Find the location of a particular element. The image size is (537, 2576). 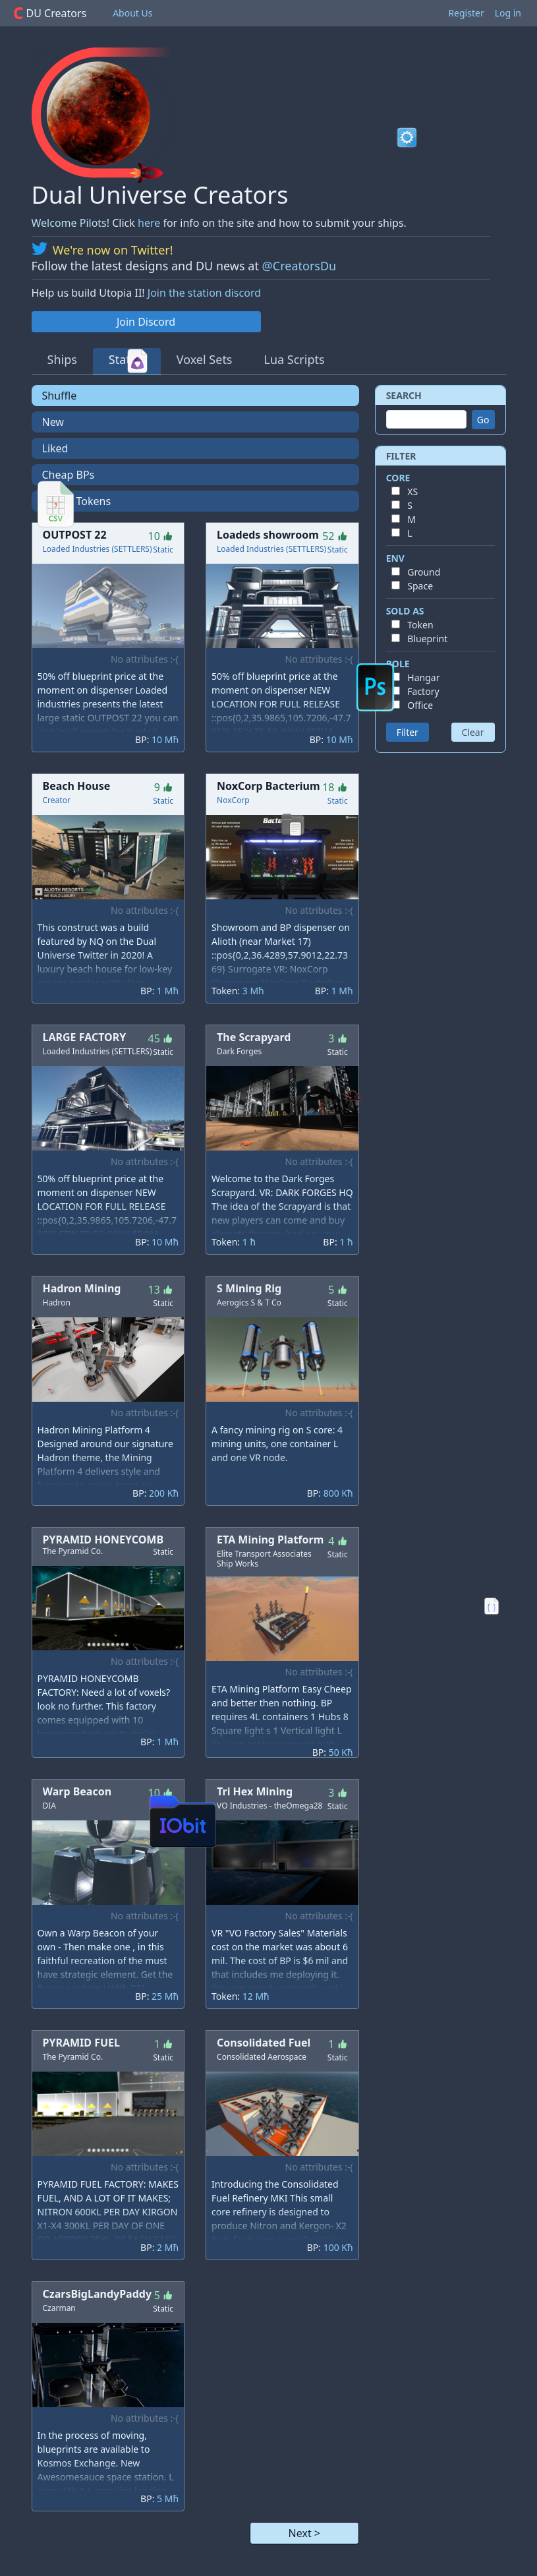

open a CSS stylesheet file is located at coordinates (492, 1606).